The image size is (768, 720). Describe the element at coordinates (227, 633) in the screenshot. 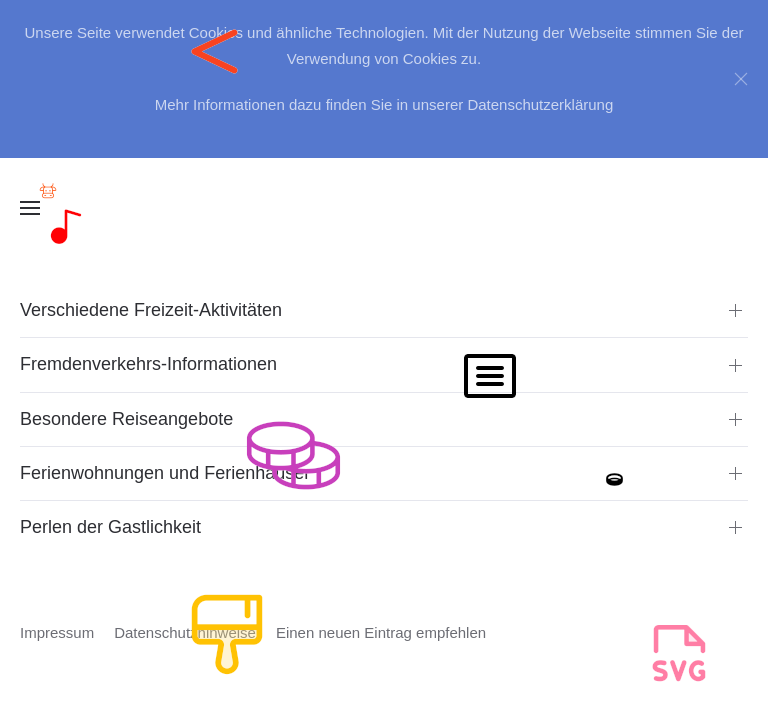

I see `access painting or drawing tools` at that location.